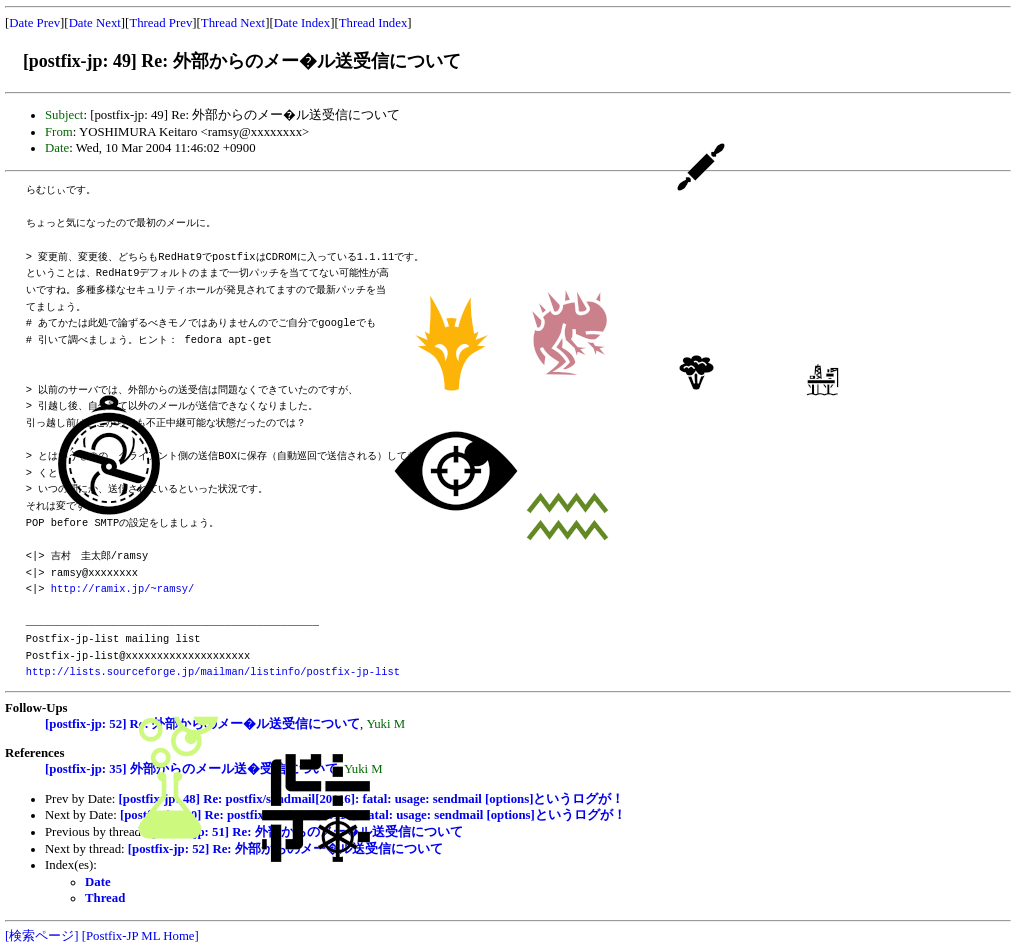 The width and height of the screenshot is (1016, 950). What do you see at coordinates (456, 471) in the screenshot?
I see `focus or target tracking mode` at bounding box center [456, 471].